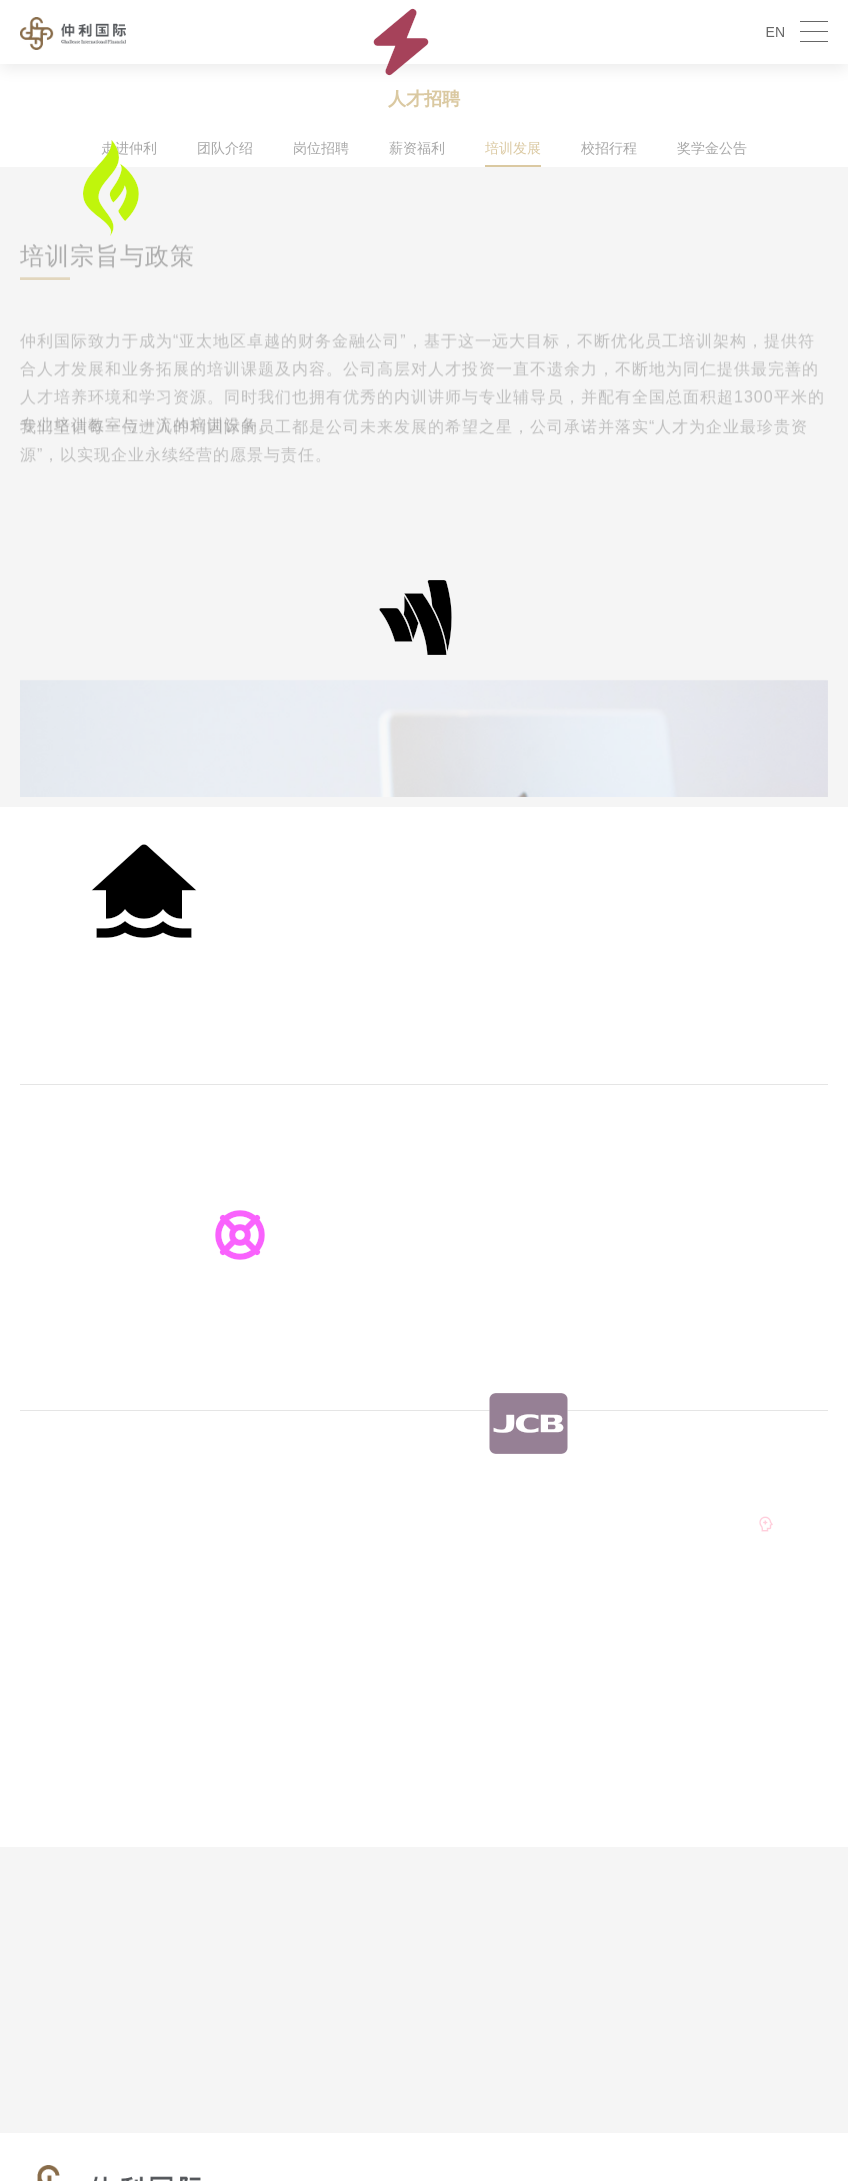  What do you see at coordinates (240, 1235) in the screenshot?
I see `access help or support` at bounding box center [240, 1235].